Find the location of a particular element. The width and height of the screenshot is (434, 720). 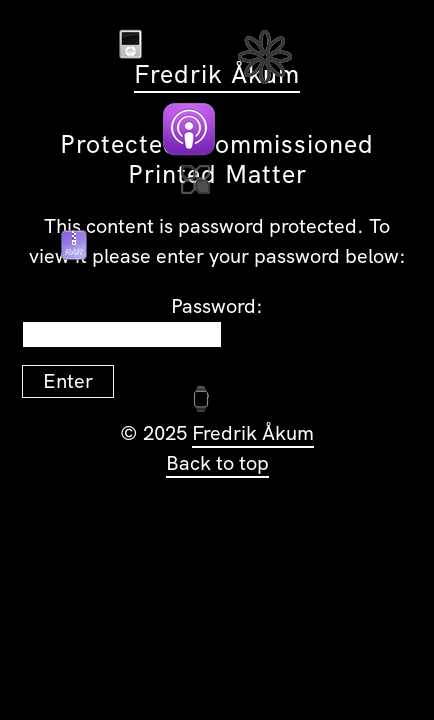

iPod nano device connected is located at coordinates (130, 37).